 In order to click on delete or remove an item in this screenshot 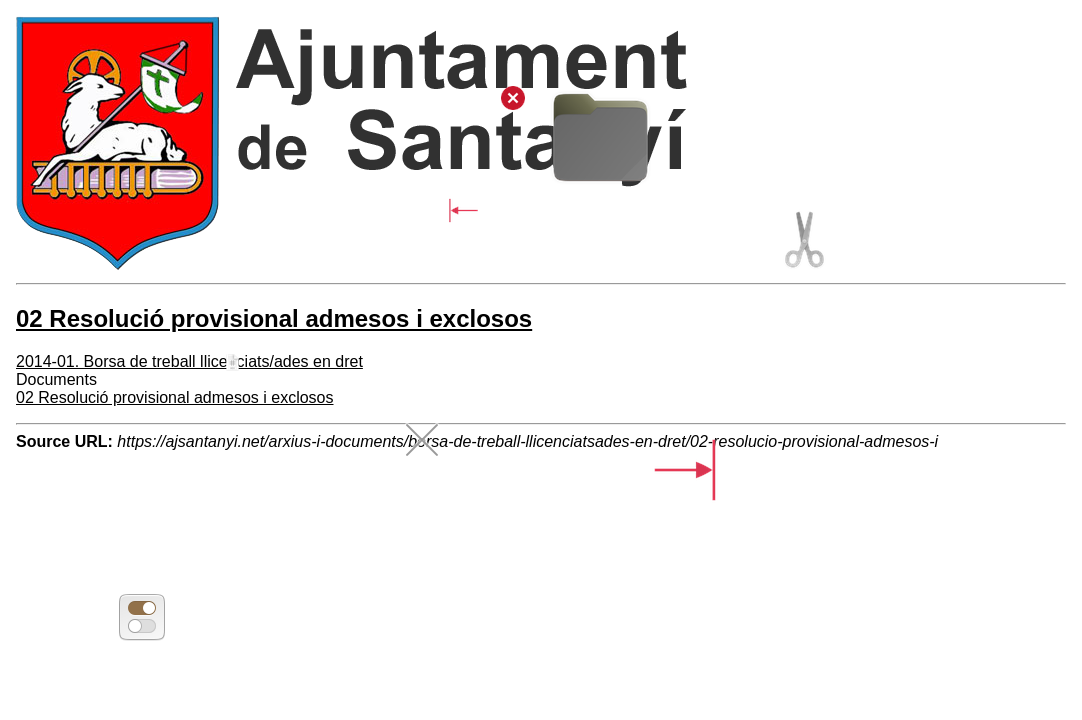, I will do `click(405, 423)`.